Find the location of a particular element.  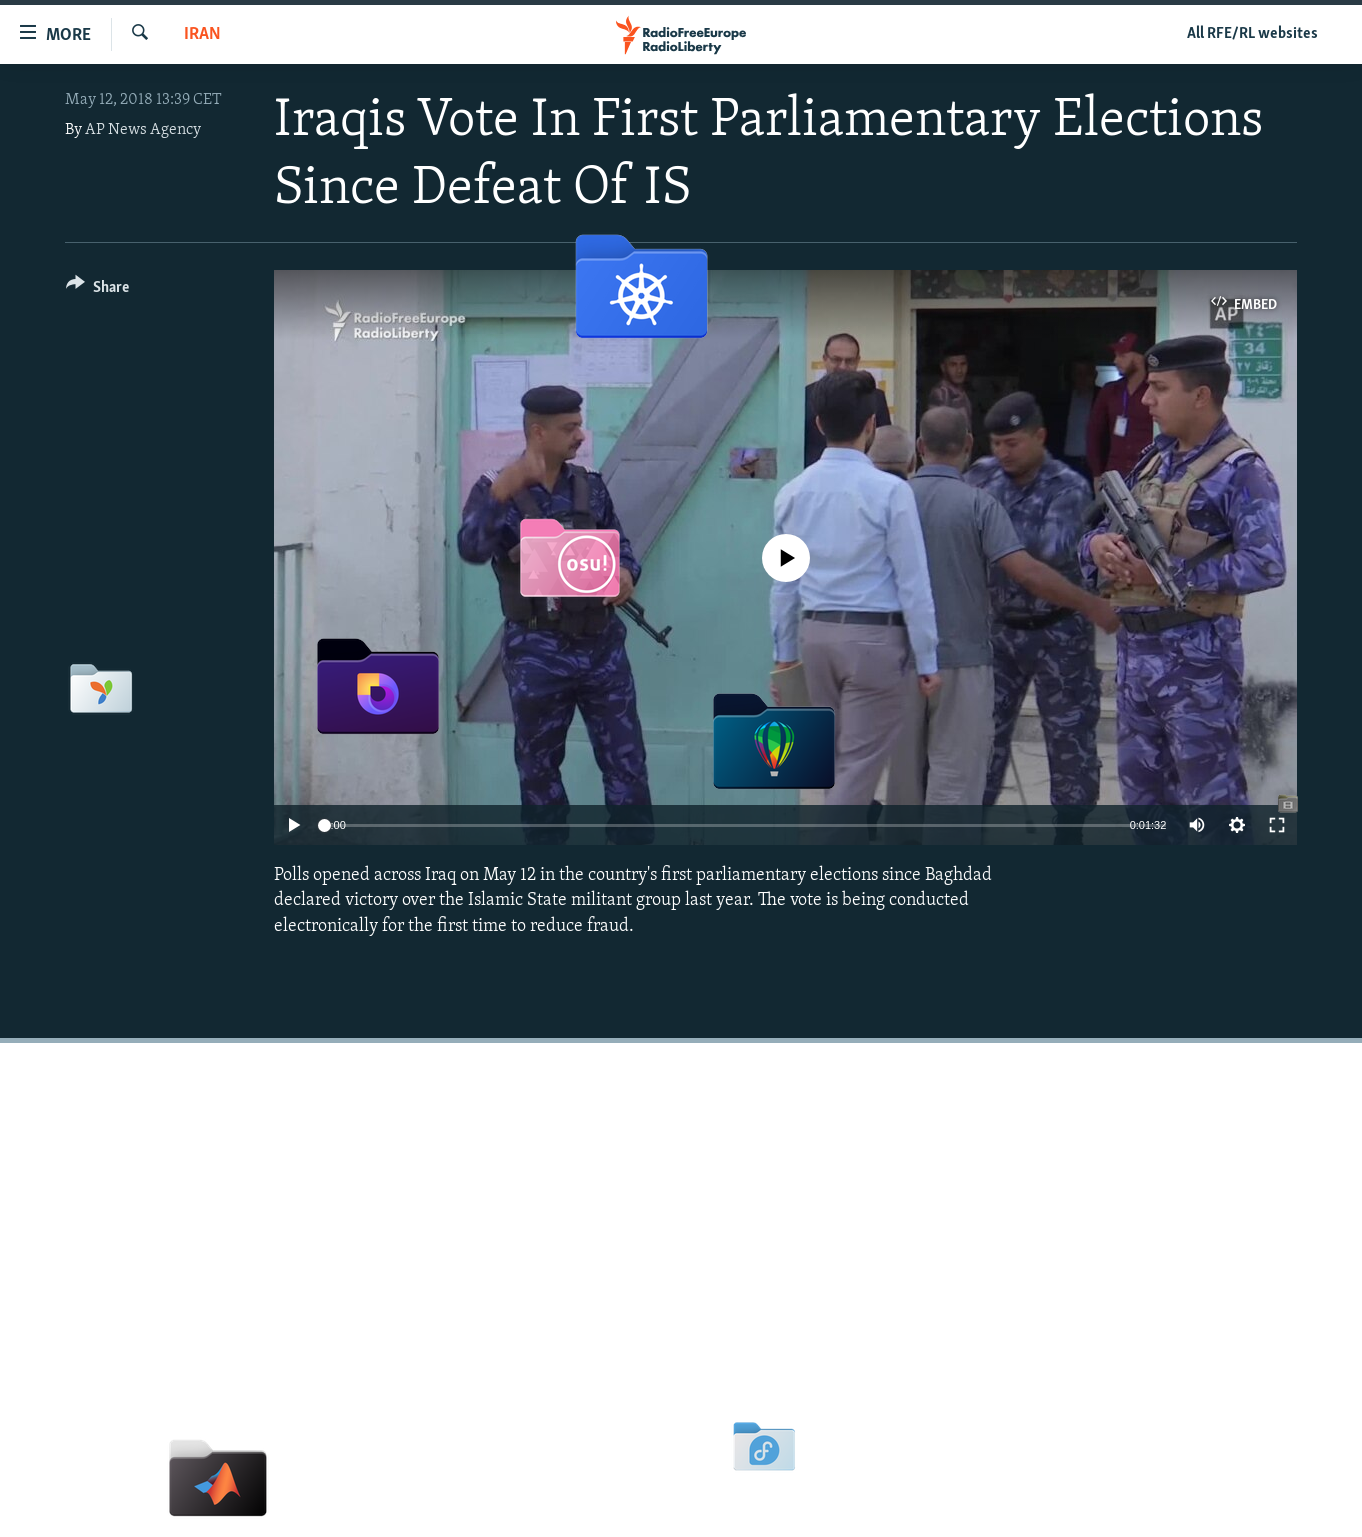

open your osu! game files folder is located at coordinates (569, 560).